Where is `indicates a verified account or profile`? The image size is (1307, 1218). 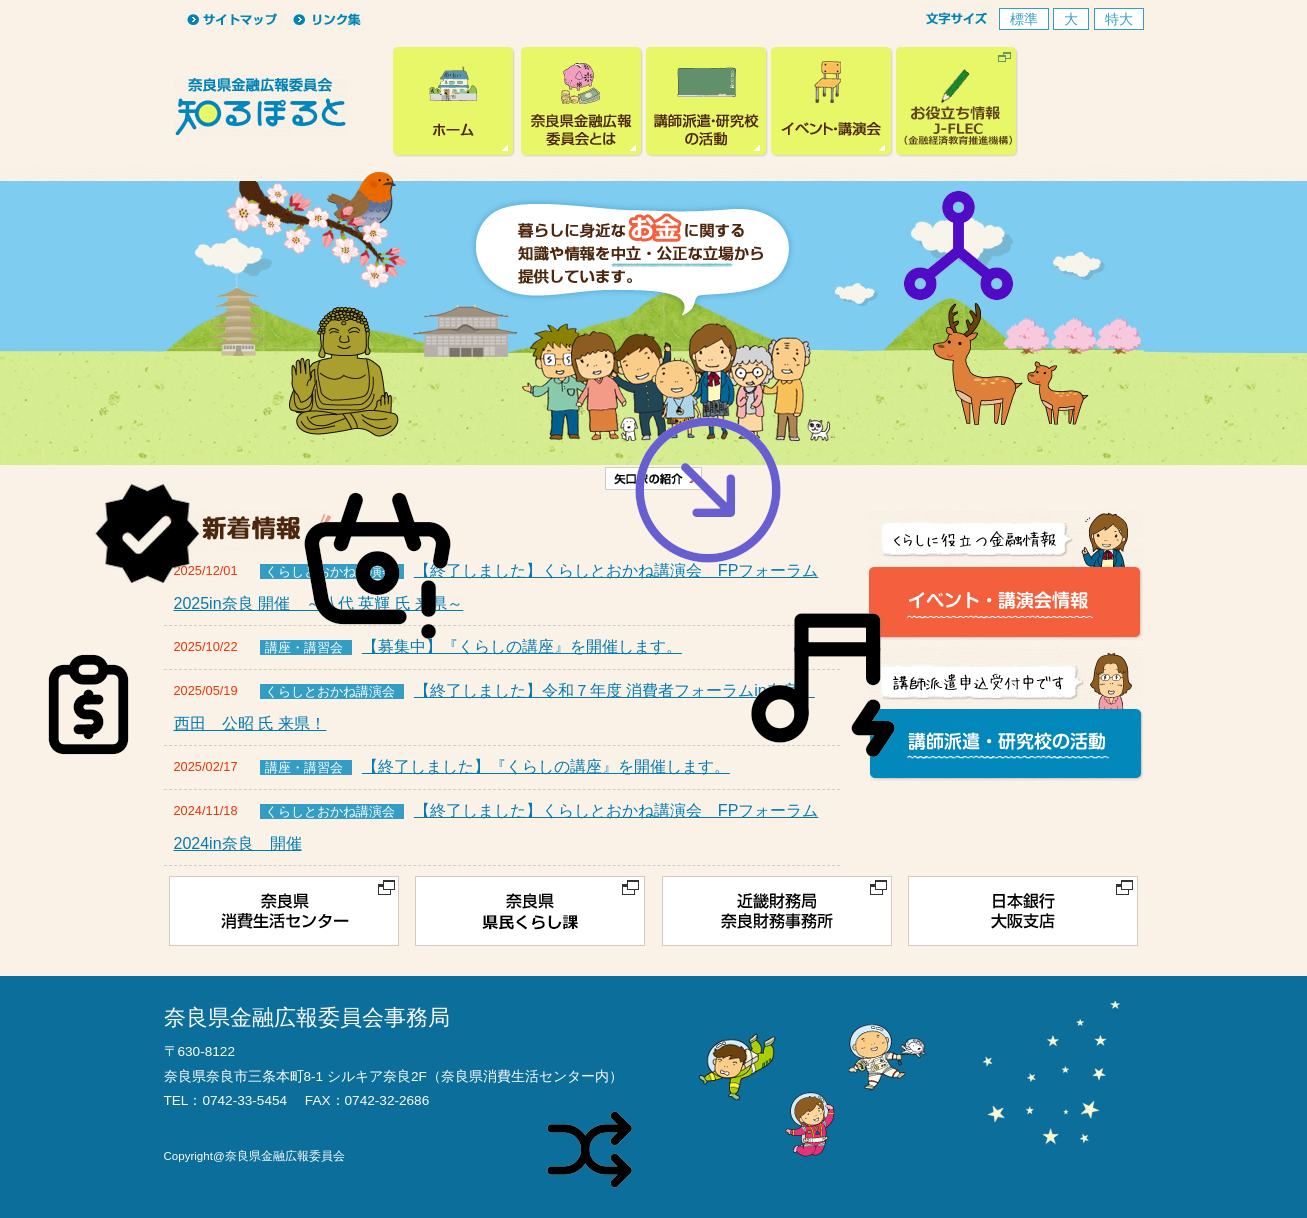
indicates a verified account or profile is located at coordinates (147, 533).